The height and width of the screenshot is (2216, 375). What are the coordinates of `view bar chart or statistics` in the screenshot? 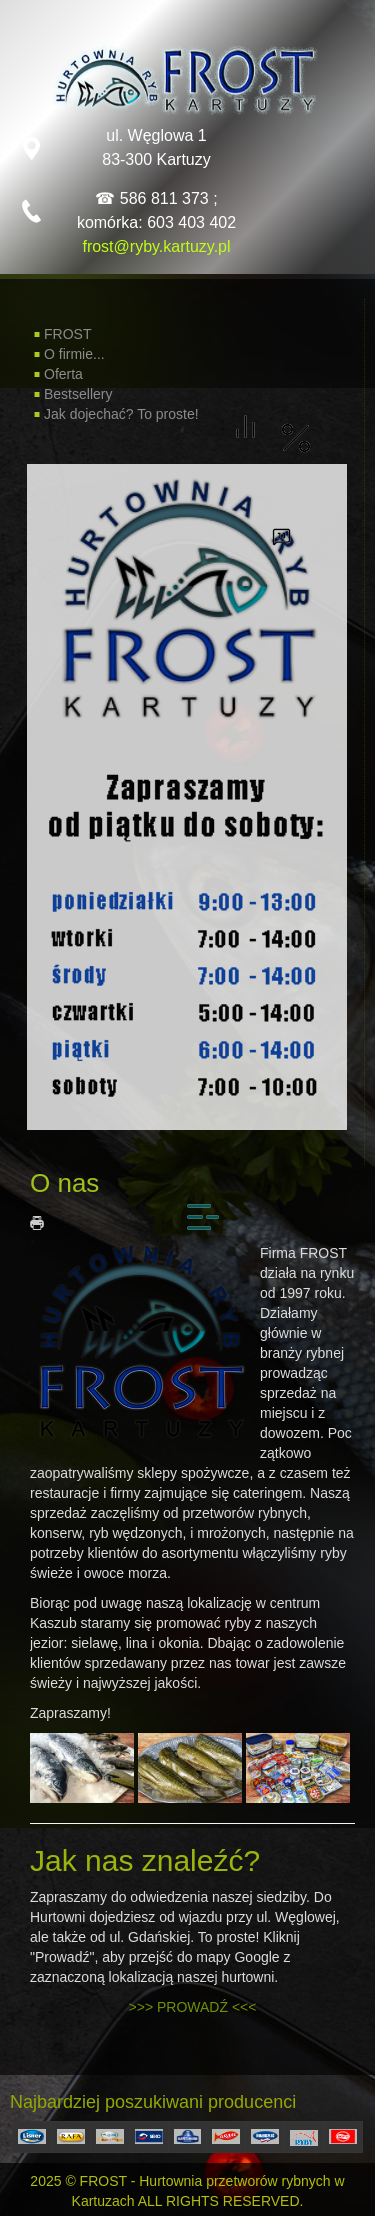 It's located at (245, 426).